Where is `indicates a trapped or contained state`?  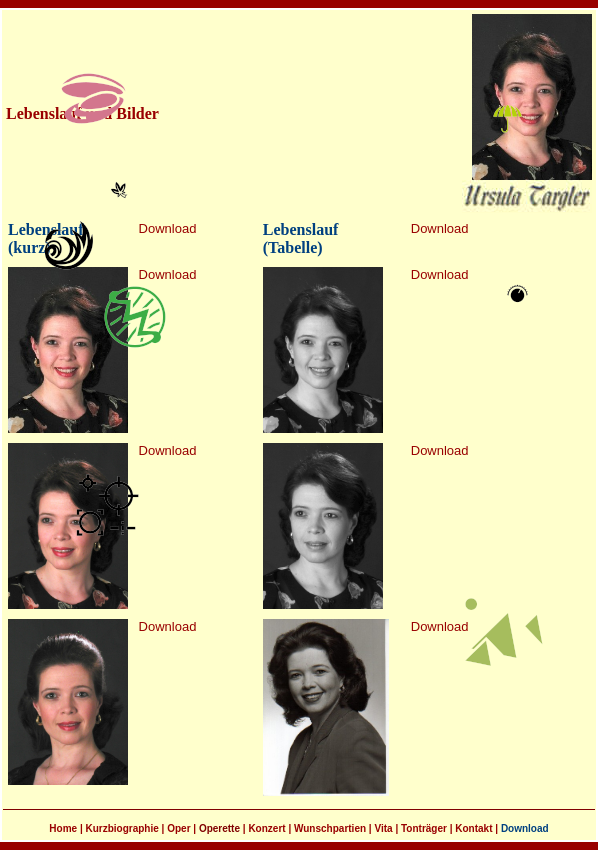
indicates a trapped or contained state is located at coordinates (135, 317).